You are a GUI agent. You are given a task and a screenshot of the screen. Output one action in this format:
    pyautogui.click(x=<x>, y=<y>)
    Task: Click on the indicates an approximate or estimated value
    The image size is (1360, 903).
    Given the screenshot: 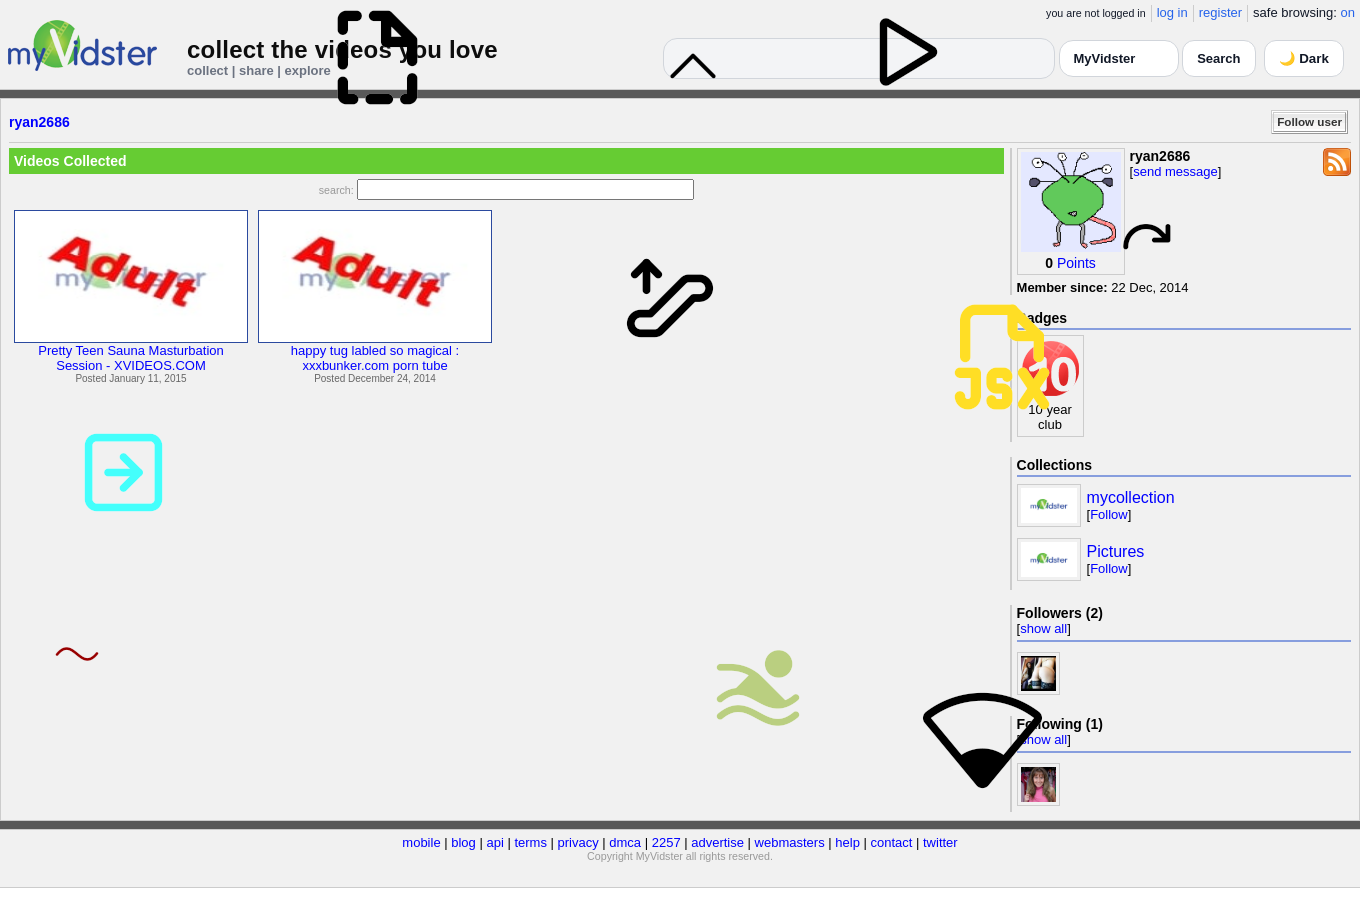 What is the action you would take?
    pyautogui.click(x=77, y=654)
    